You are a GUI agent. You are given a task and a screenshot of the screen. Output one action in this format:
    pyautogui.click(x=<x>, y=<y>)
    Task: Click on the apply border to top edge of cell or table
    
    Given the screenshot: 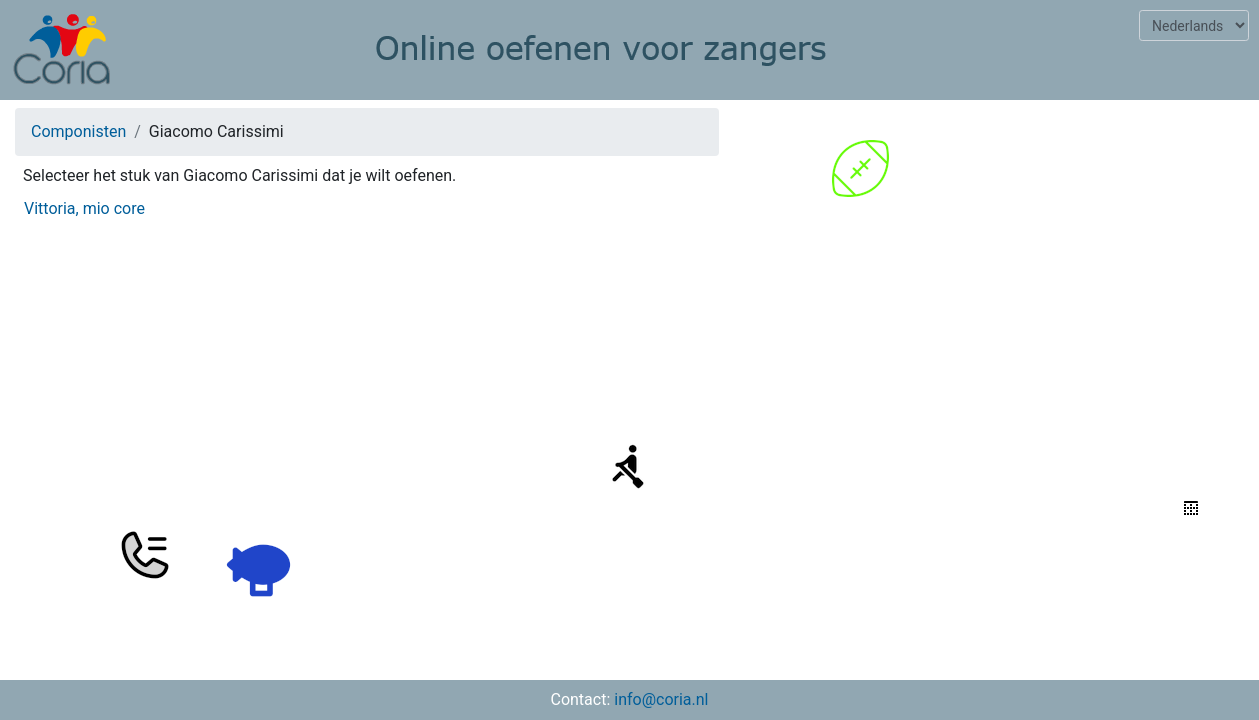 What is the action you would take?
    pyautogui.click(x=1191, y=508)
    